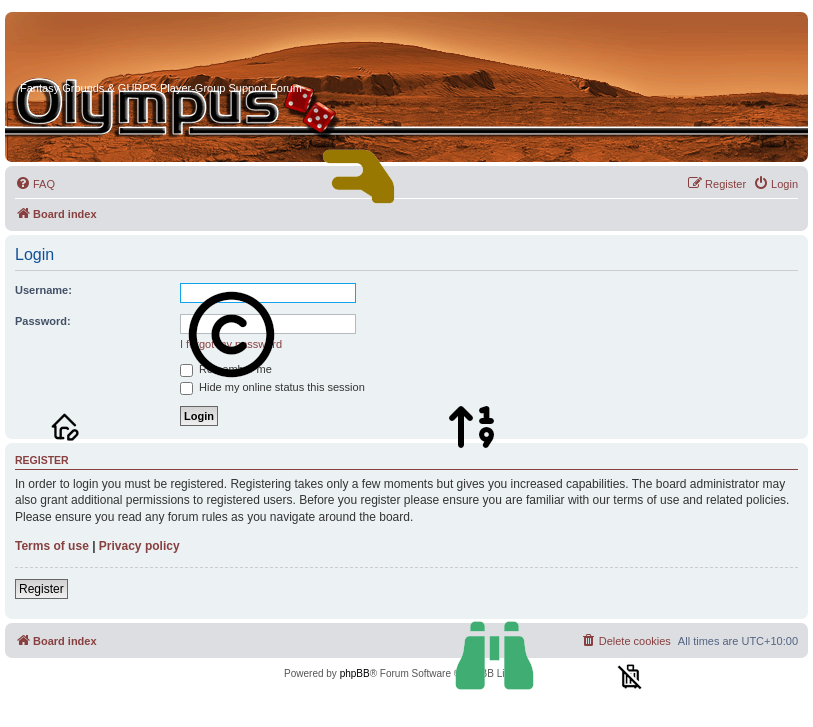 Image resolution: width=813 pixels, height=727 pixels. What do you see at coordinates (231, 334) in the screenshot?
I see `indicates copyrighted content` at bounding box center [231, 334].